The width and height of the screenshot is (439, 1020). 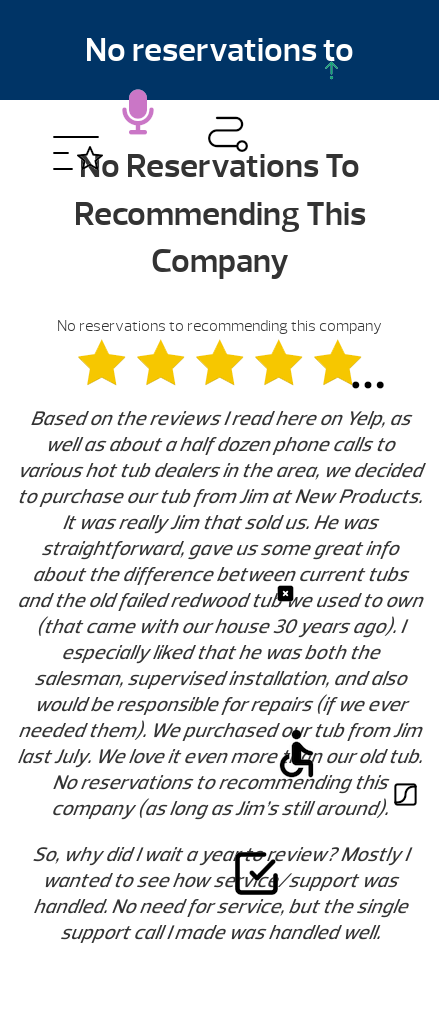 What do you see at coordinates (76, 153) in the screenshot?
I see `view your favorites list` at bounding box center [76, 153].